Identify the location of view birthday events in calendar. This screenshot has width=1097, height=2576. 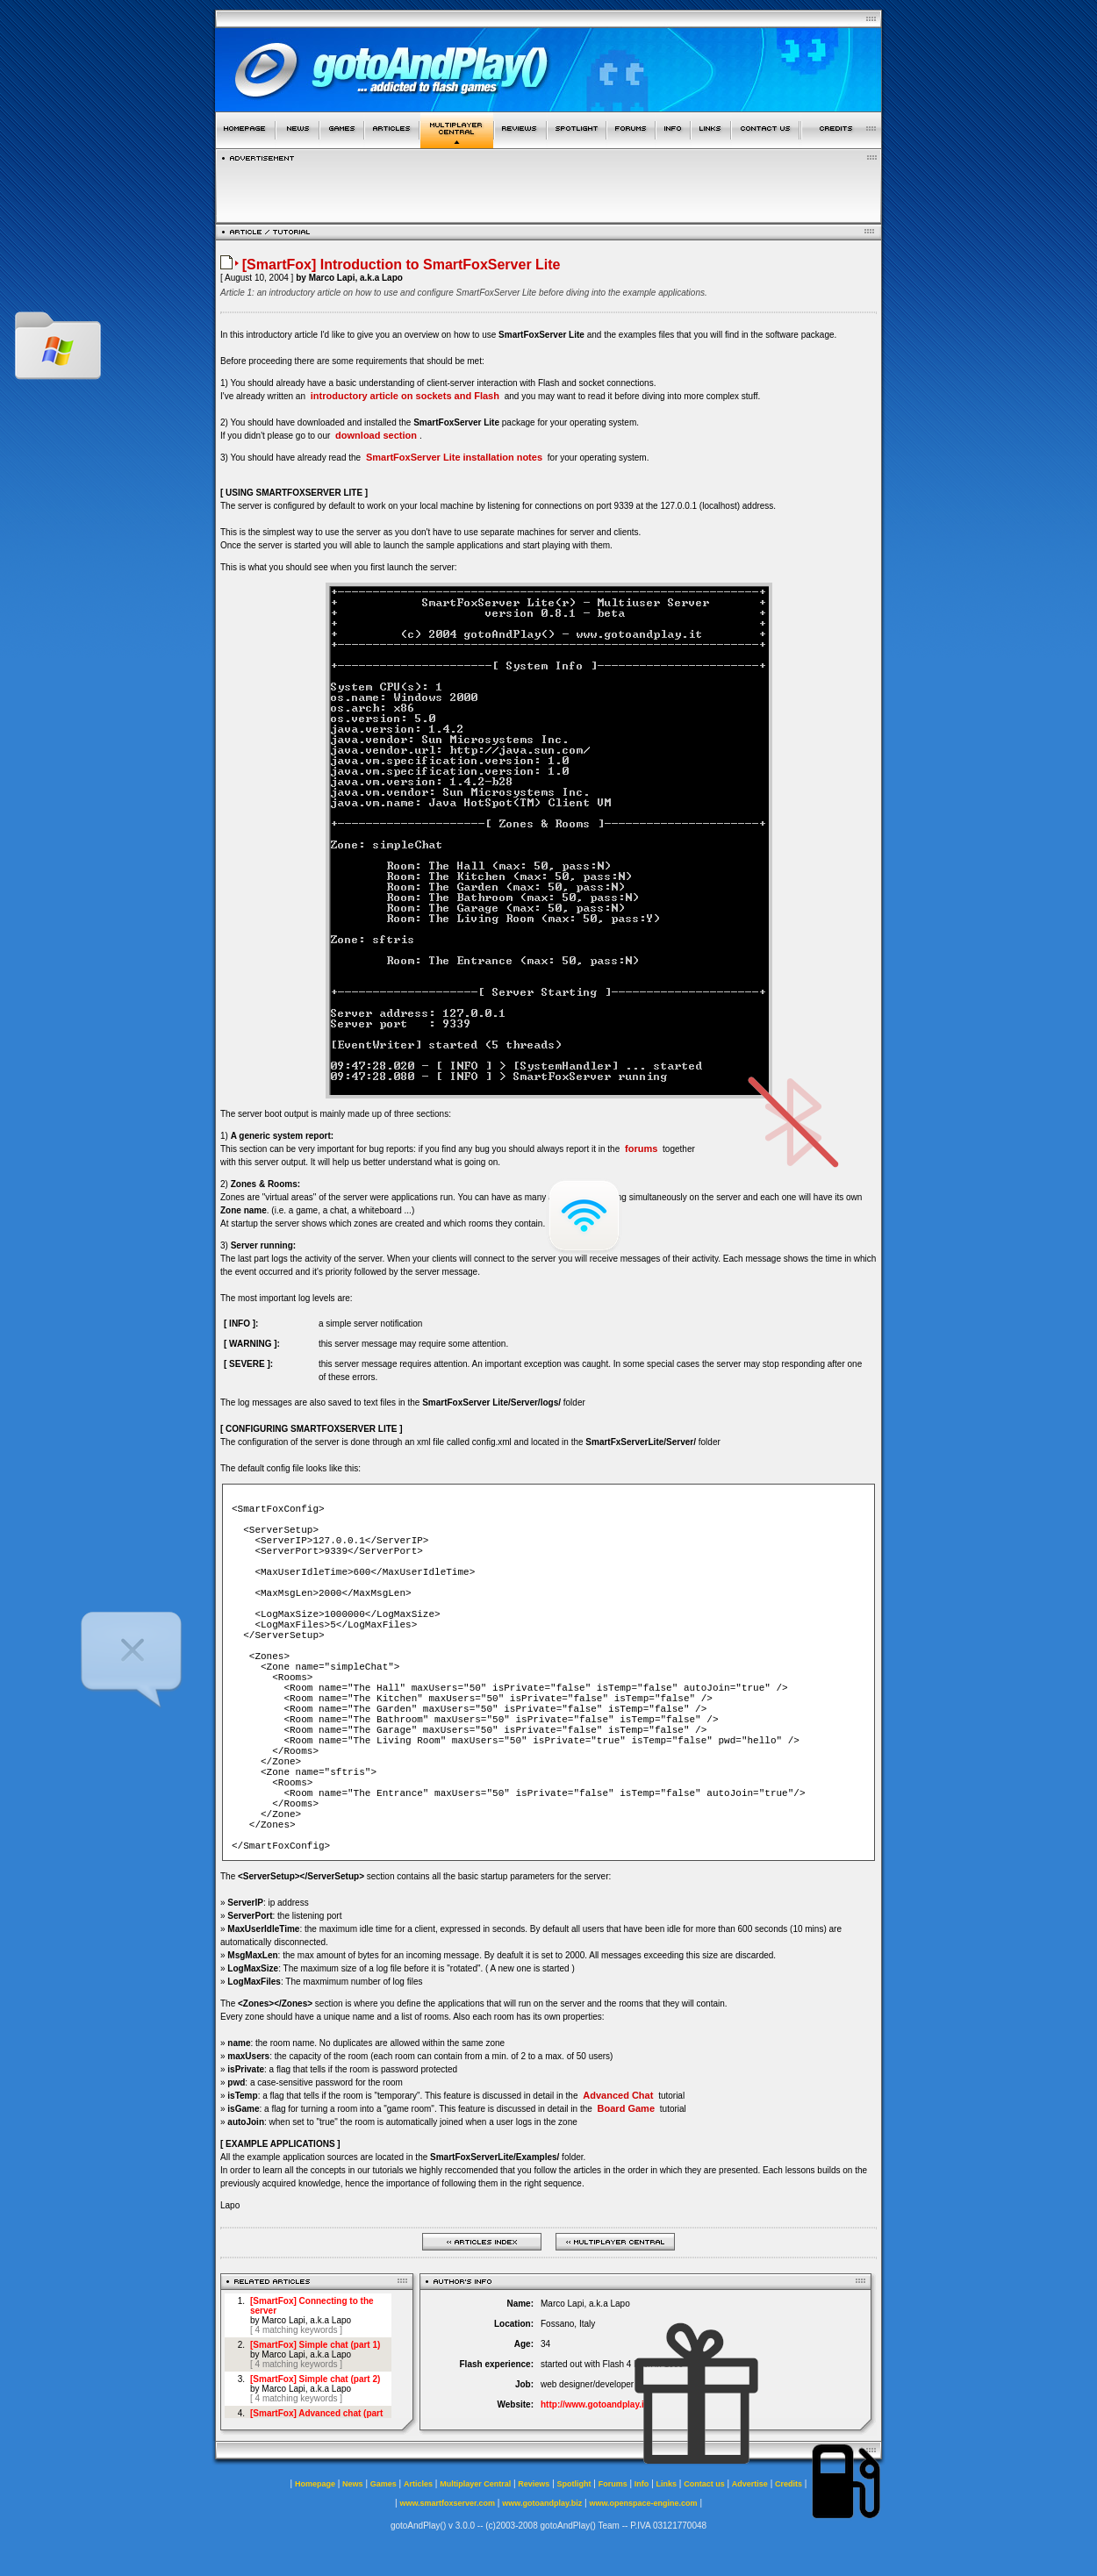
(696, 2393).